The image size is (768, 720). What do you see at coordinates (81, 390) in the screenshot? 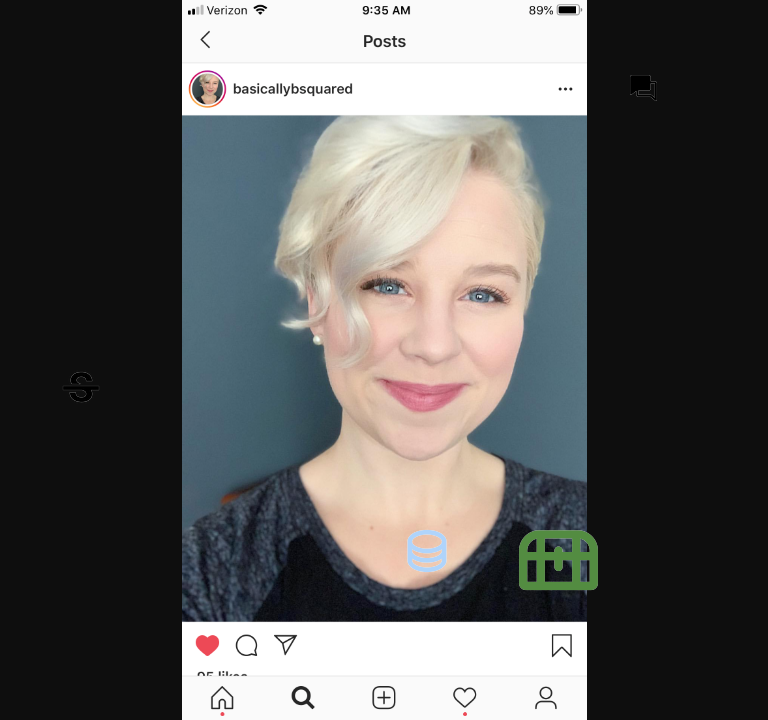
I see `apply strikethrough formatting to selected text` at bounding box center [81, 390].